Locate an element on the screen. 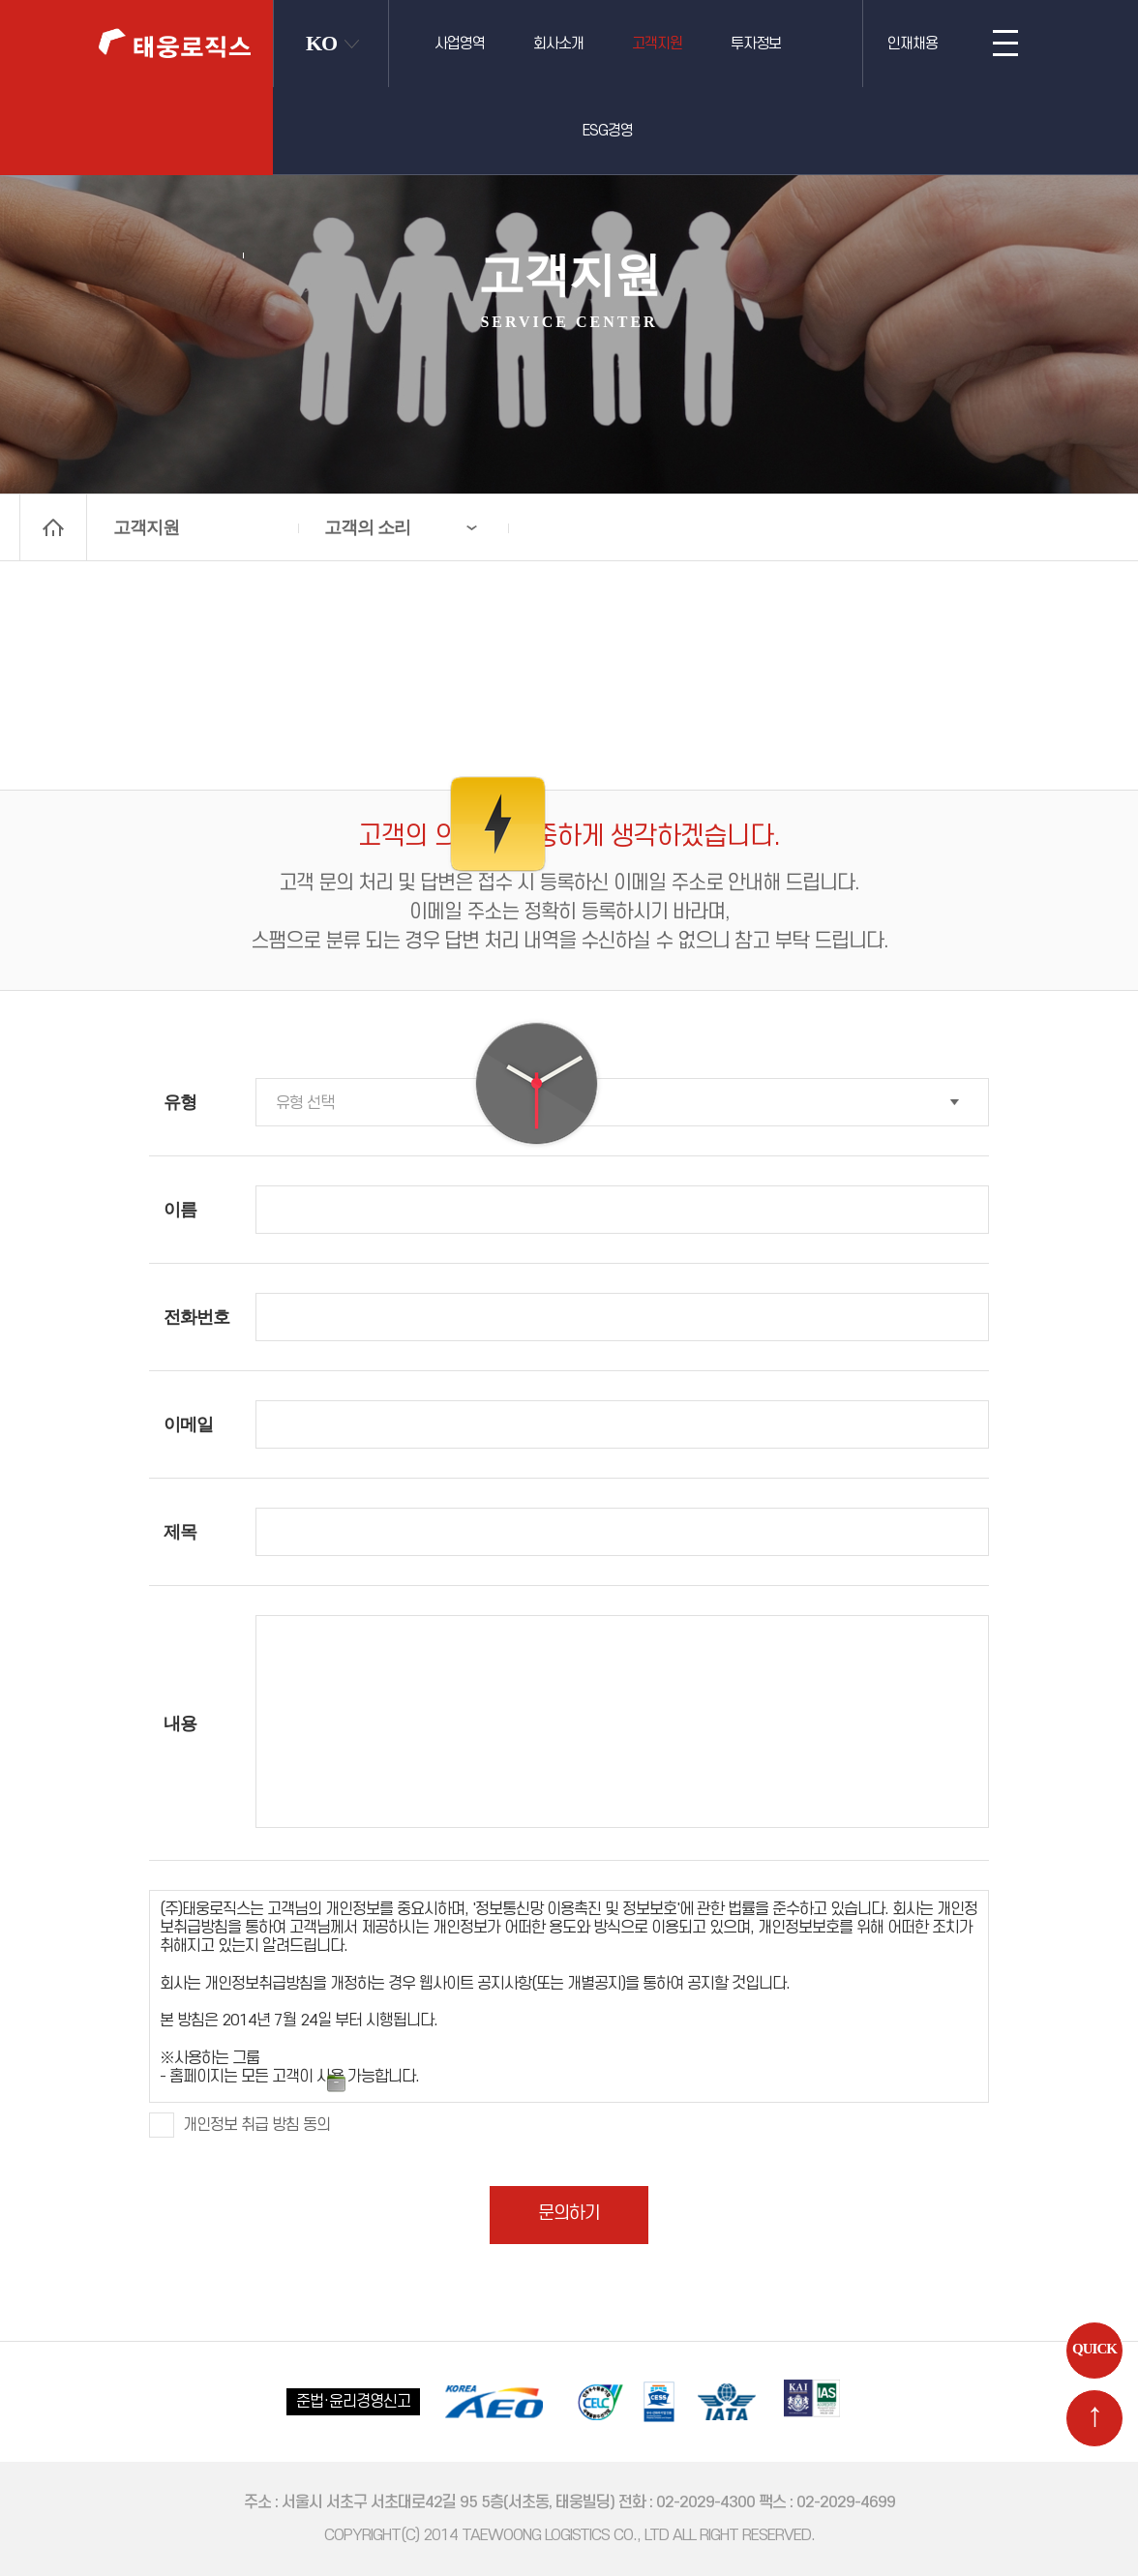  open power management settings is located at coordinates (497, 824).